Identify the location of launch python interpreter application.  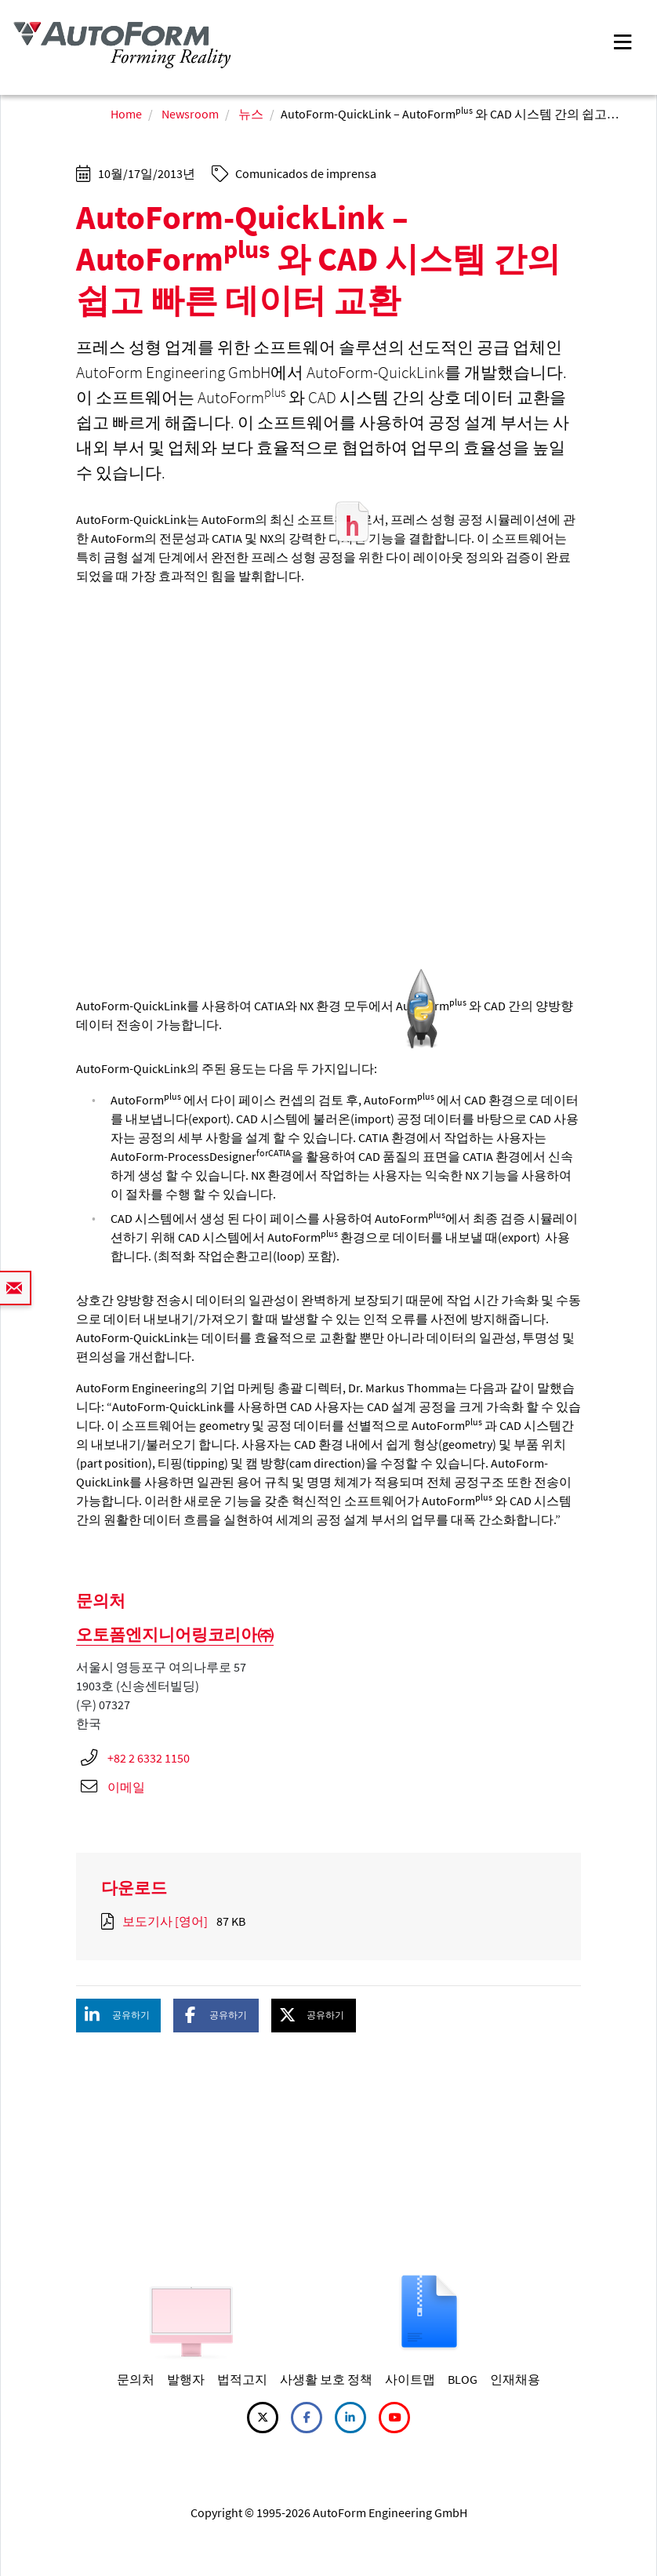
(422, 1009).